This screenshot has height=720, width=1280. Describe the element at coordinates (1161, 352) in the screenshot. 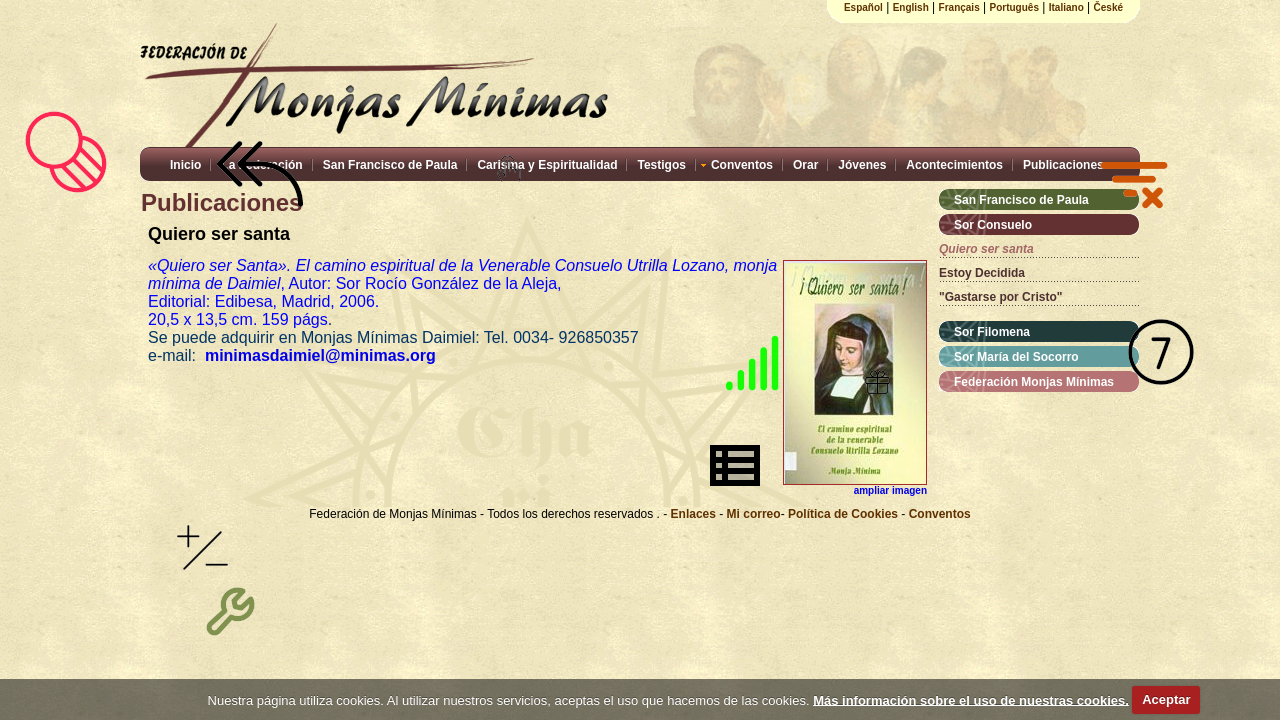

I see `indicates step 7 in a numbered sequence or process` at that location.